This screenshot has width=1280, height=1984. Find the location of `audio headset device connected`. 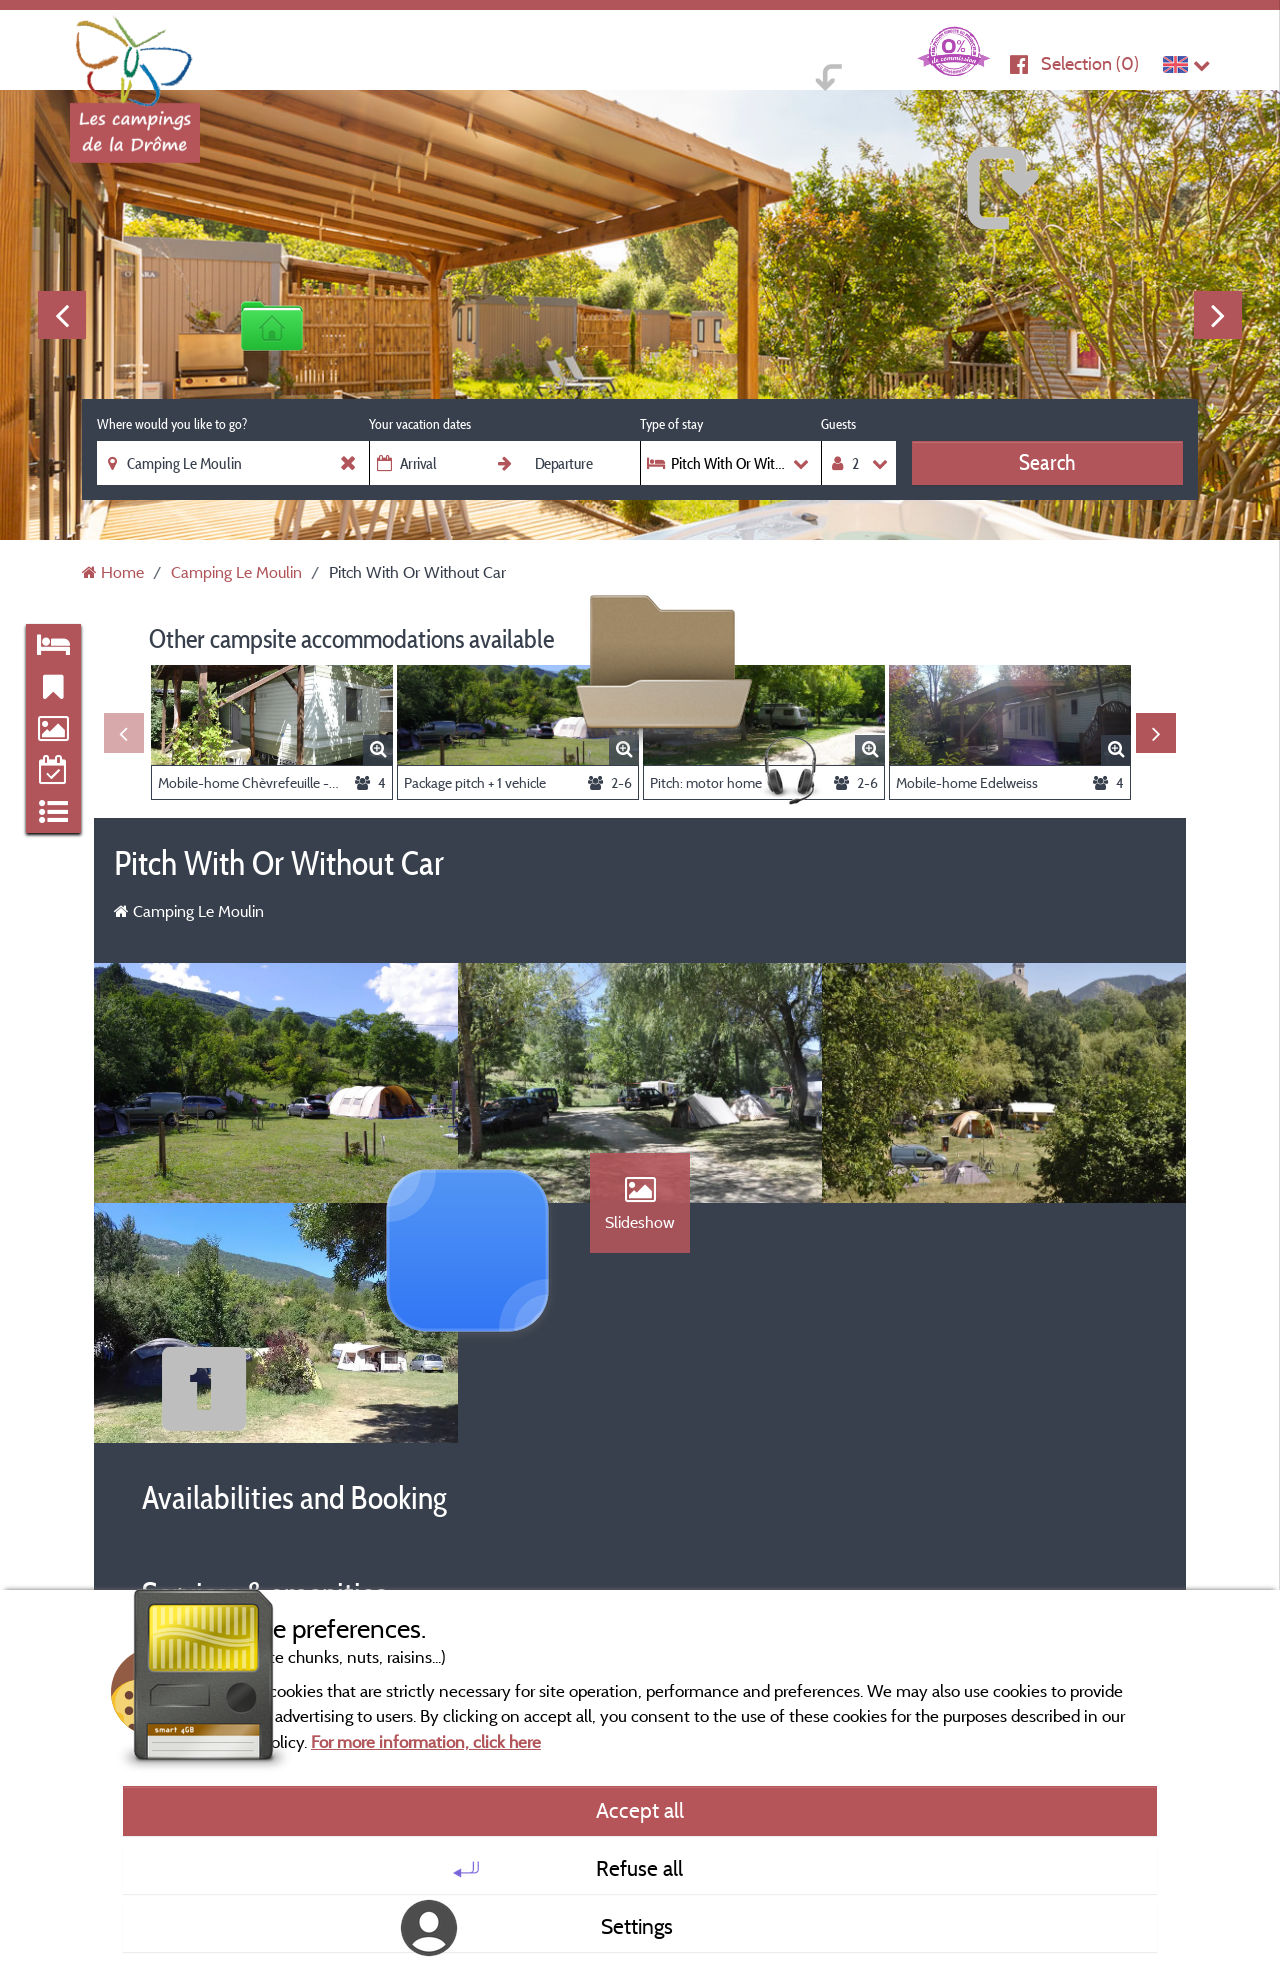

audio headset device connected is located at coordinates (790, 770).